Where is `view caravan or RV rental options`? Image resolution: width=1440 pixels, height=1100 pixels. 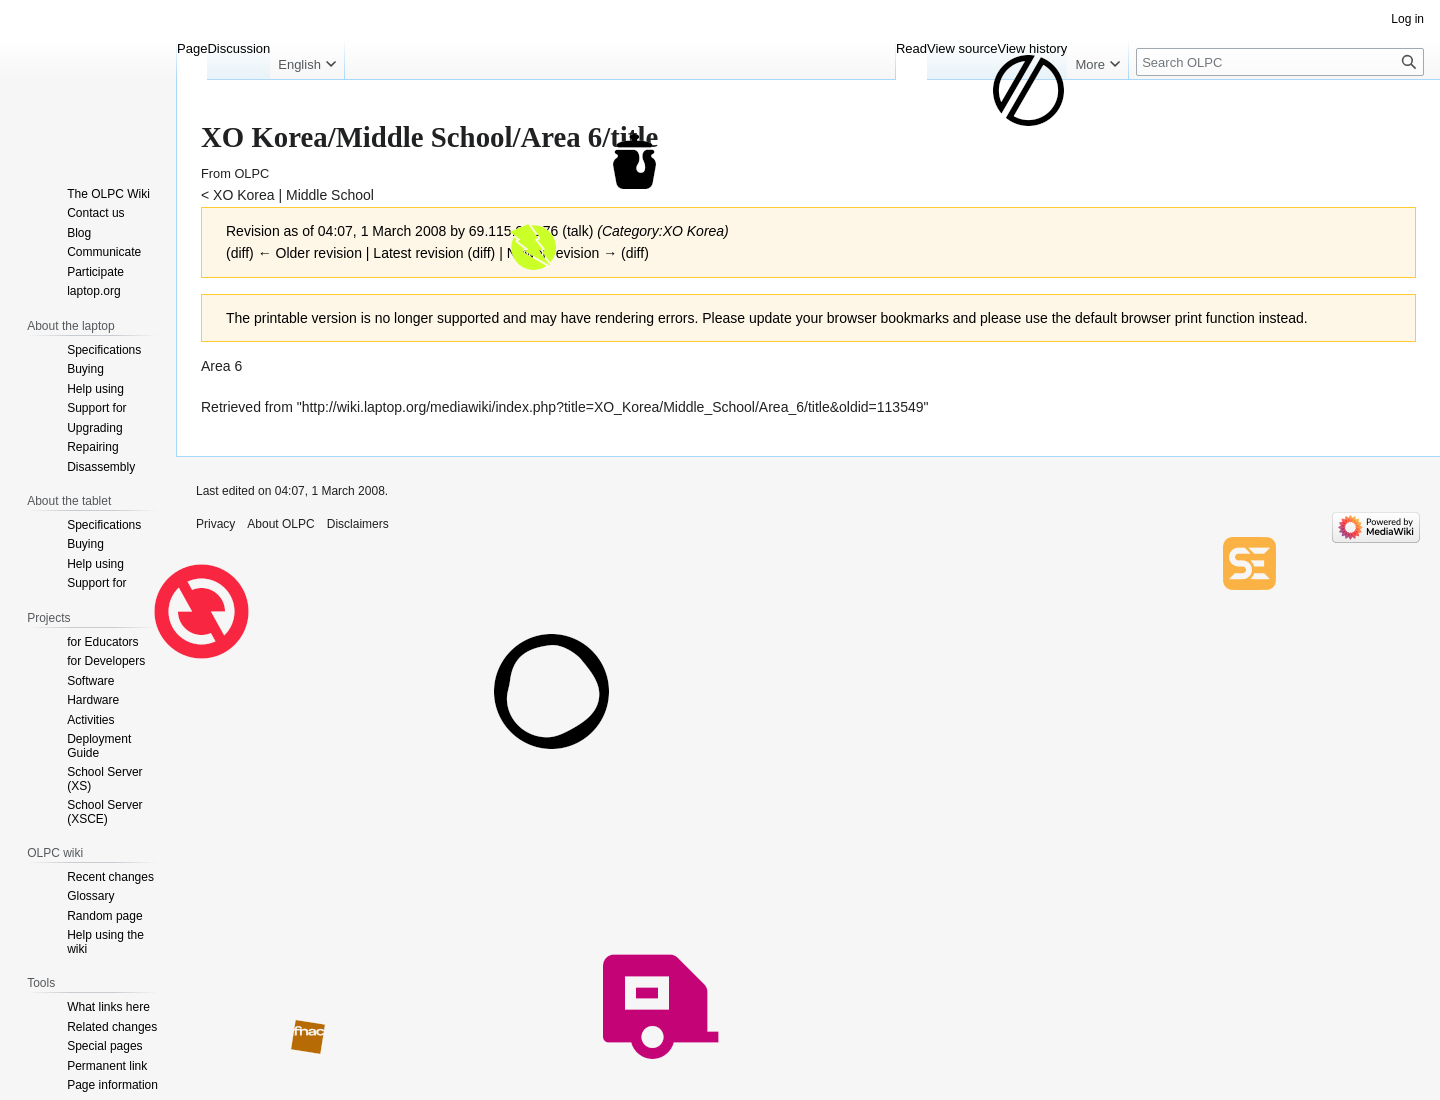
view caravan or RV rental options is located at coordinates (658, 1004).